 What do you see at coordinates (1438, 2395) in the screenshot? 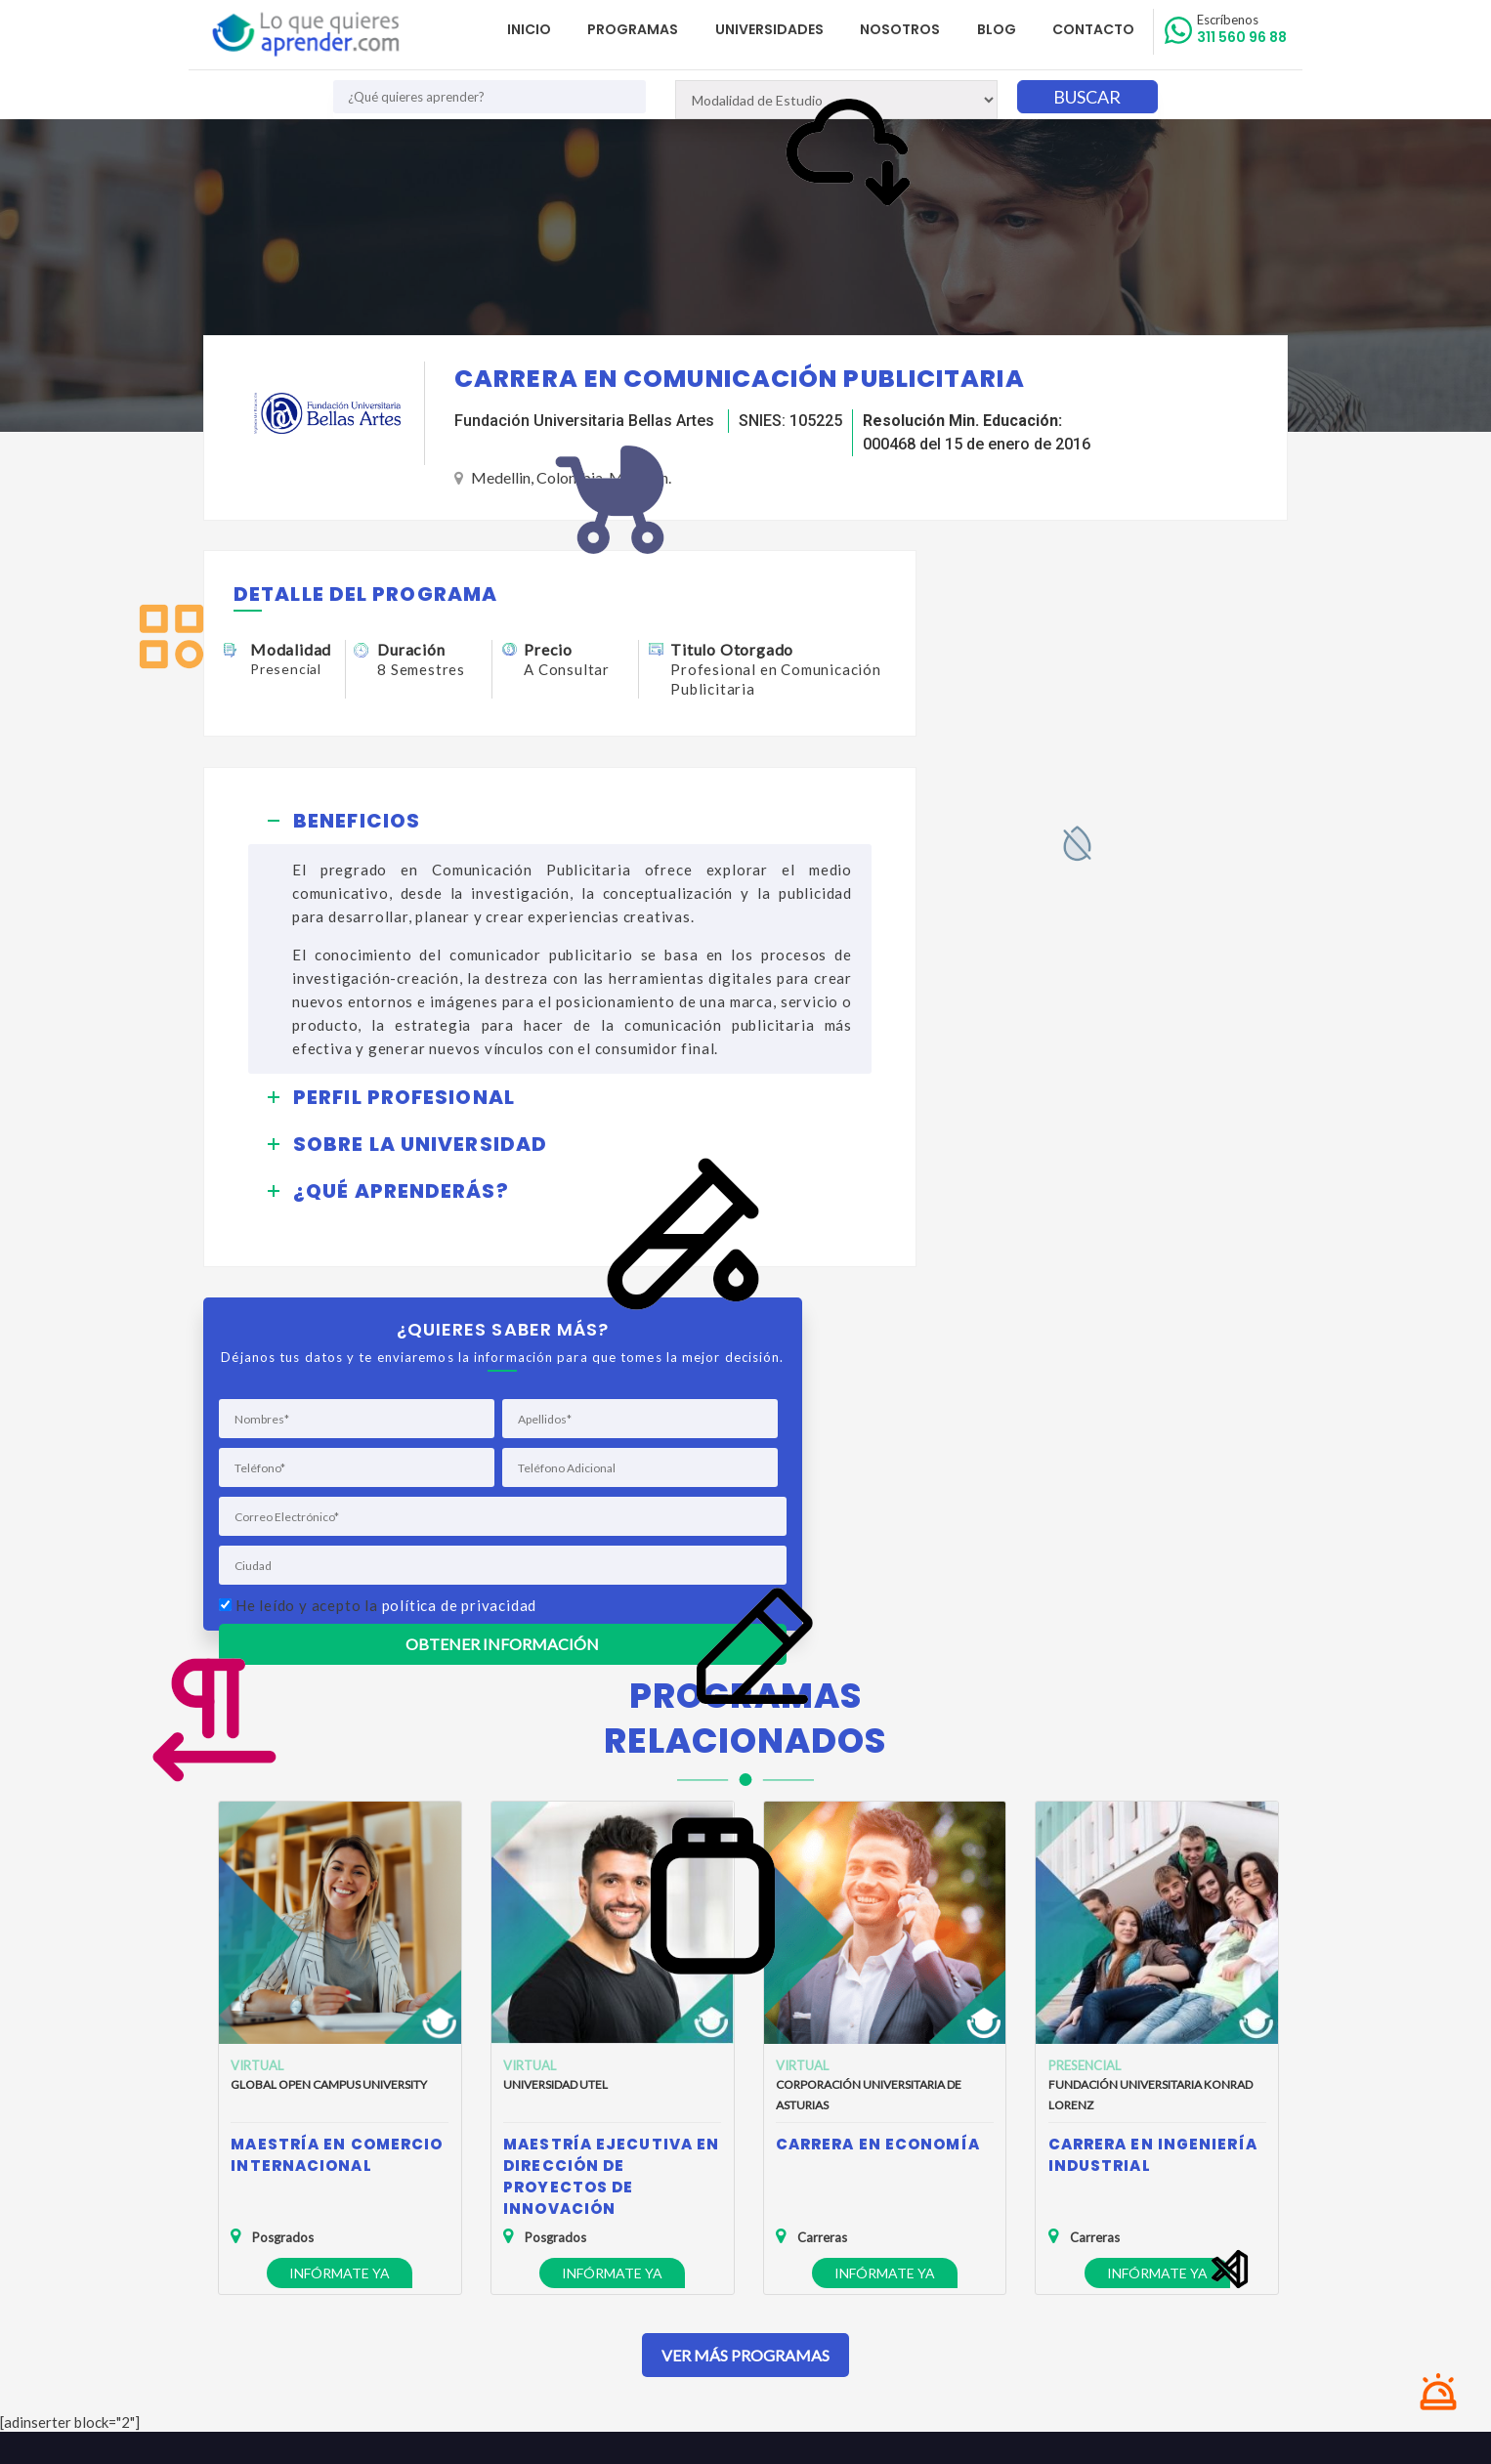
I see `indicates an active alert or emergency notification` at bounding box center [1438, 2395].